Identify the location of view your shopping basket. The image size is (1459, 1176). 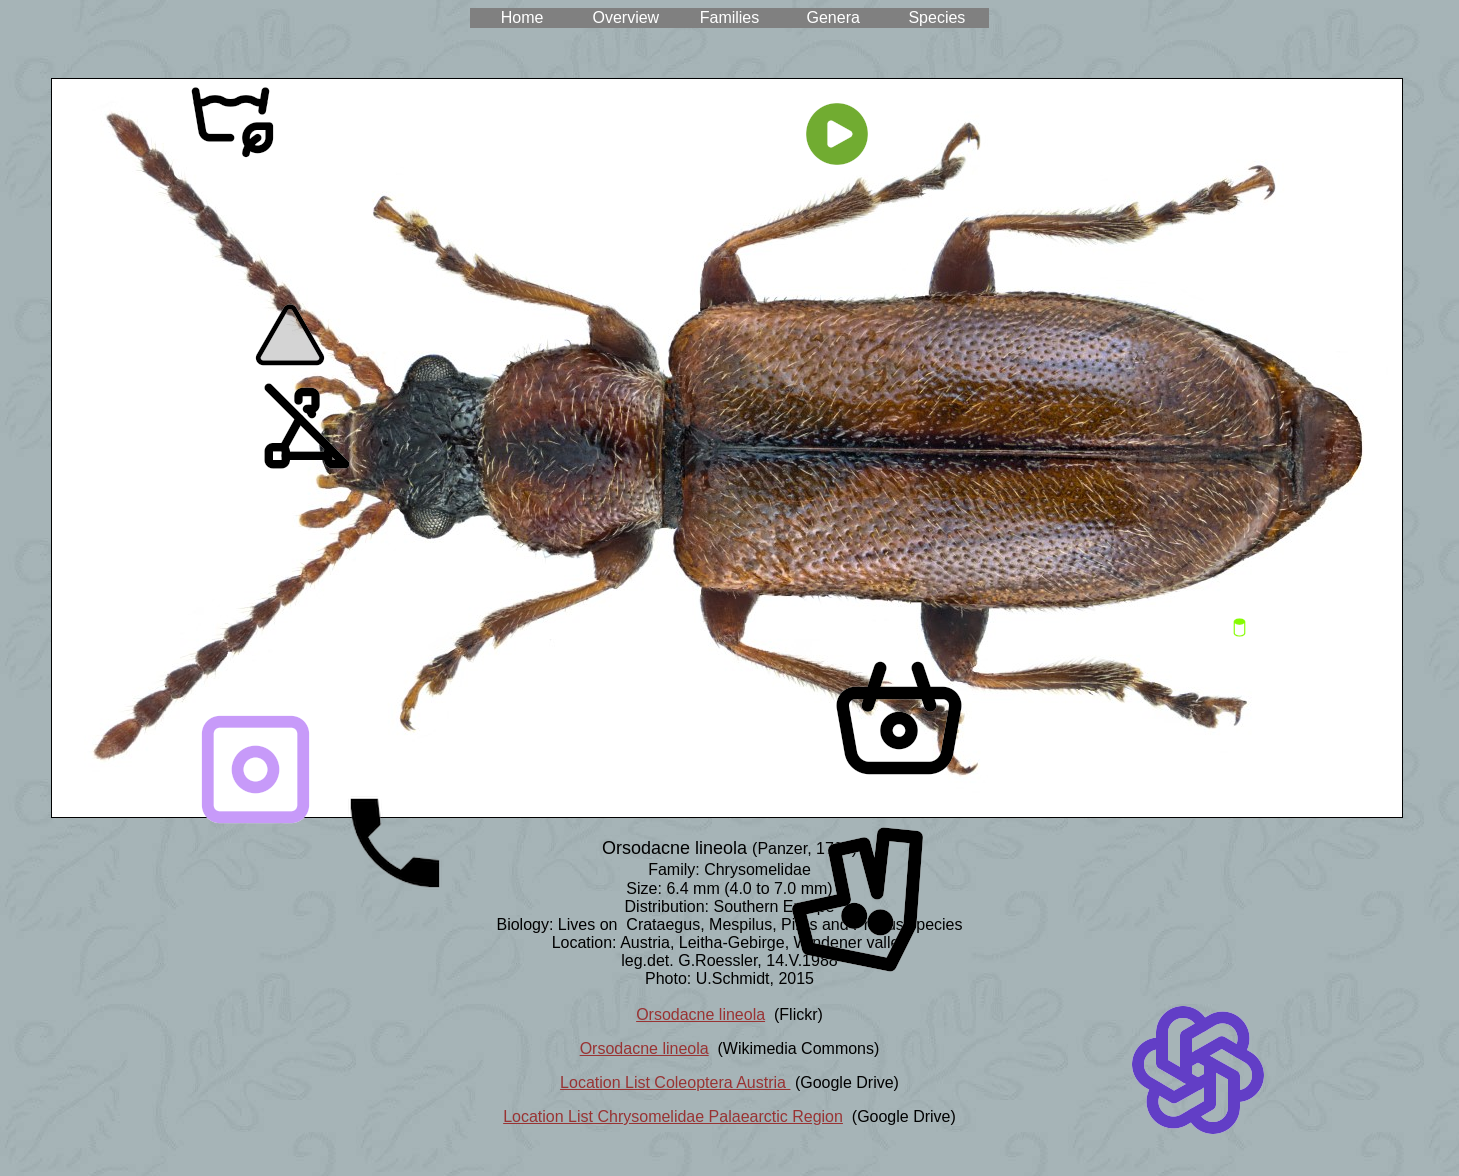
(899, 718).